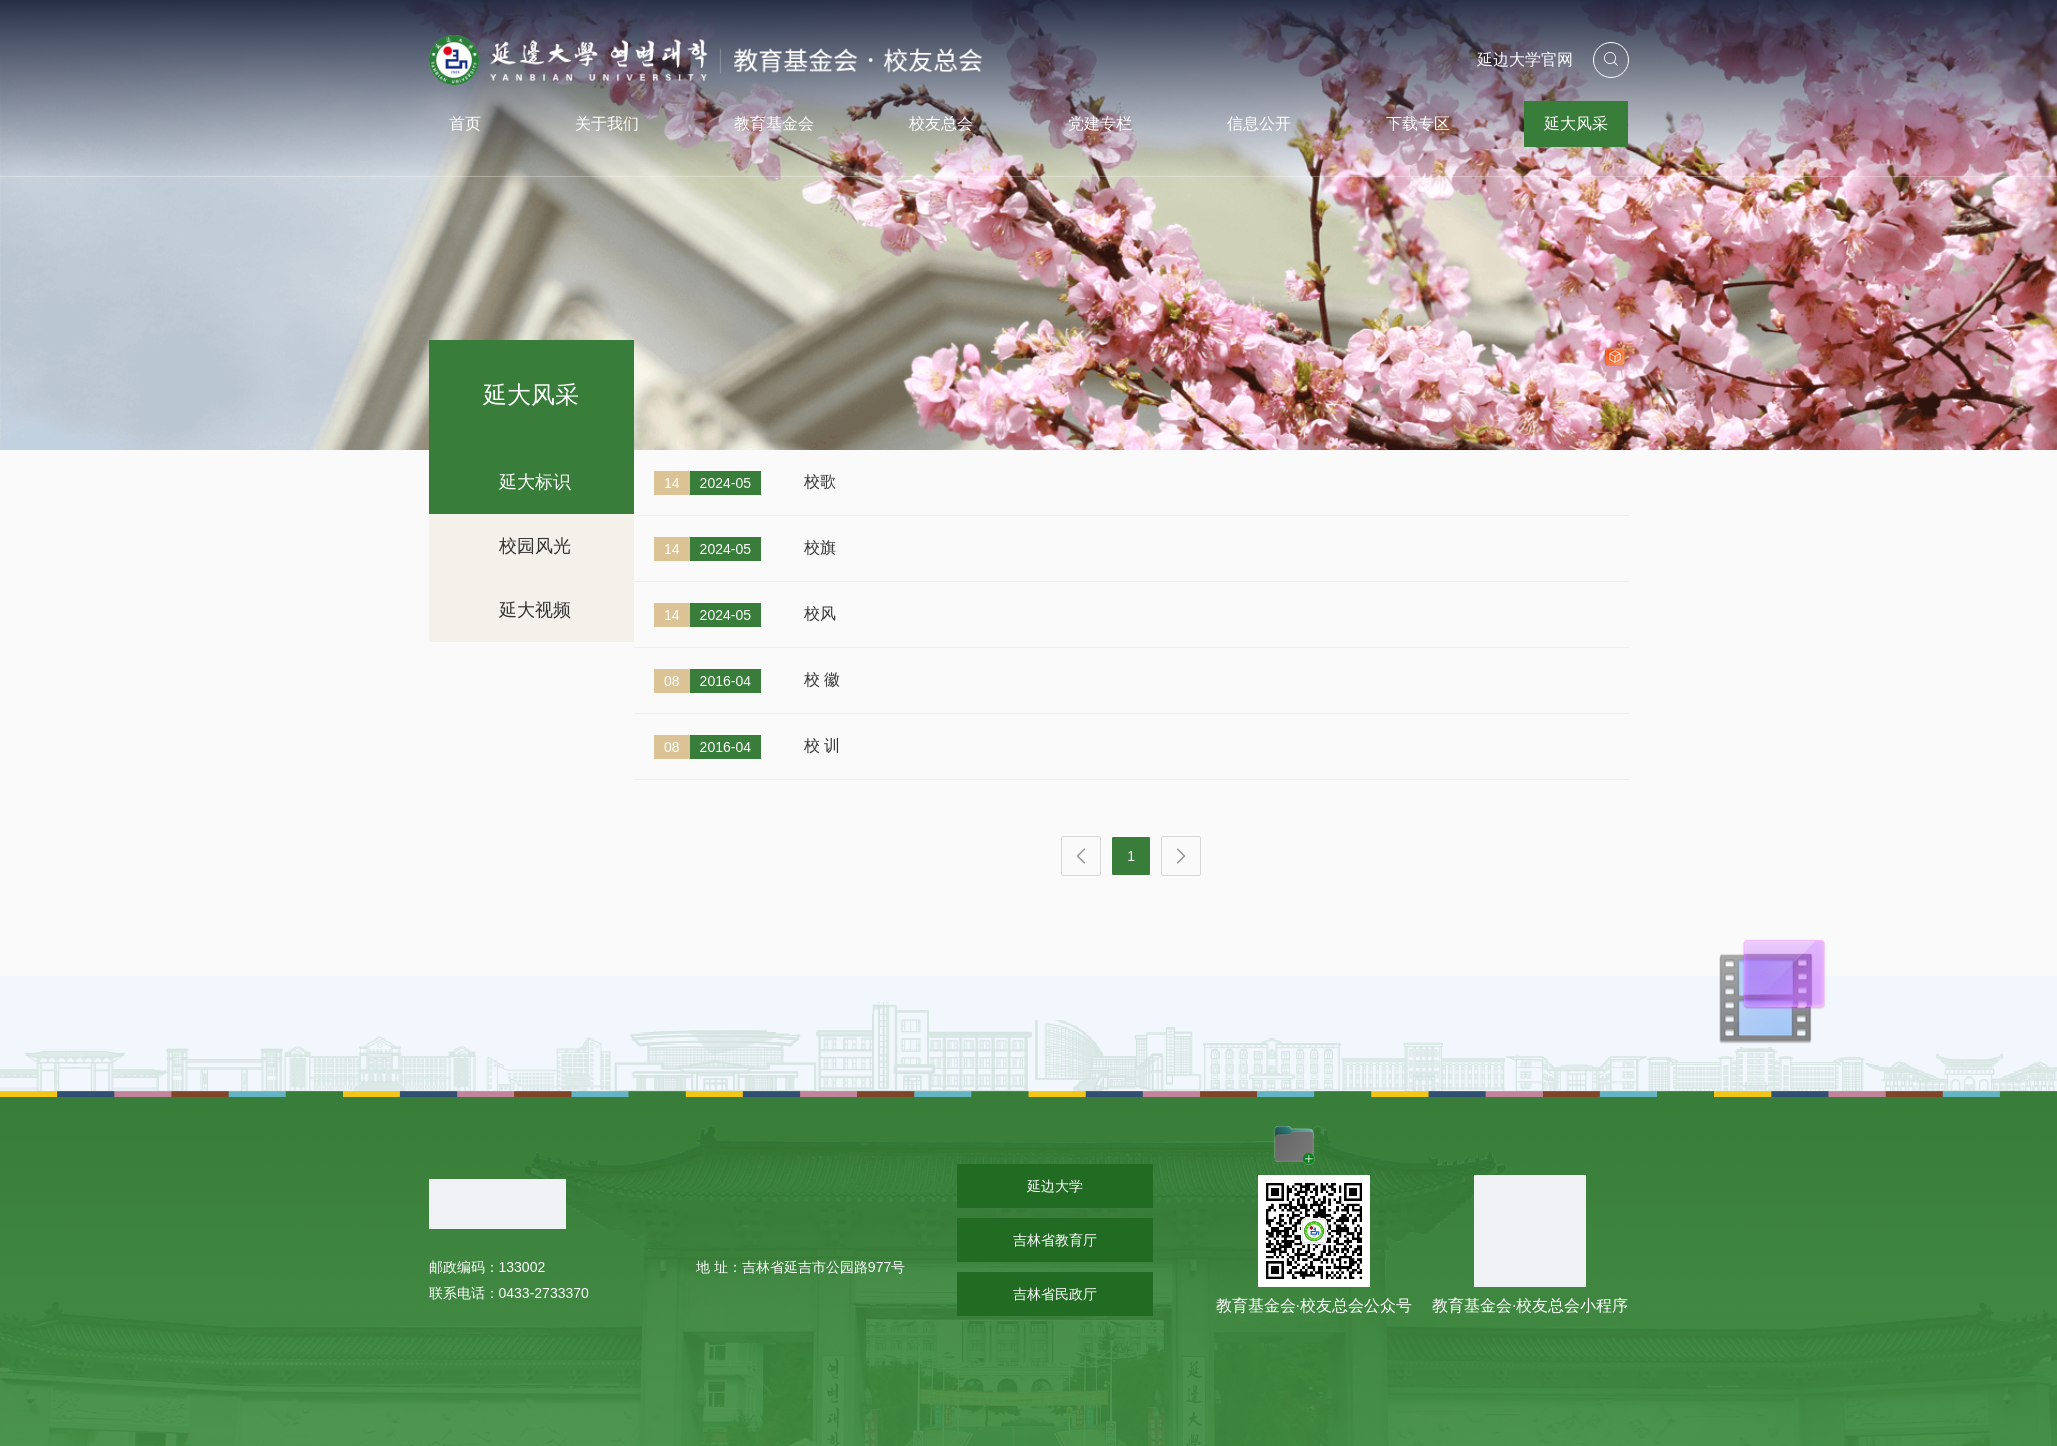 This screenshot has width=2057, height=1446. What do you see at coordinates (1294, 1144) in the screenshot?
I see `create a new folder` at bounding box center [1294, 1144].